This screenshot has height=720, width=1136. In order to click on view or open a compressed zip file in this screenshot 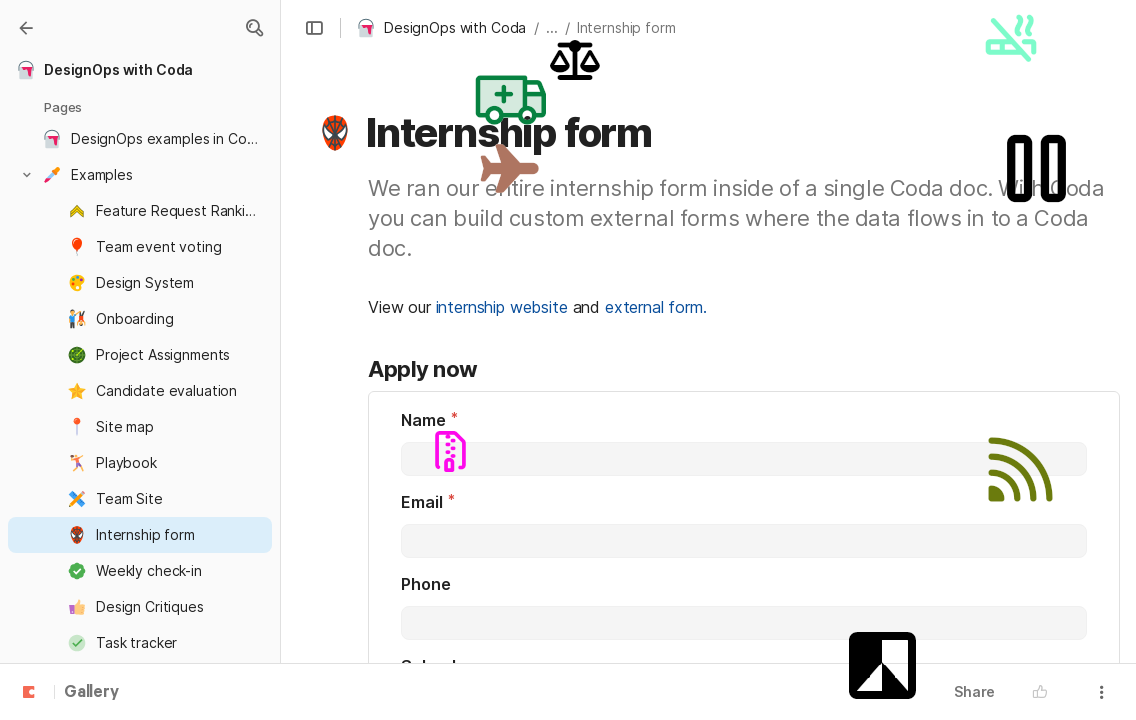, I will do `click(450, 451)`.